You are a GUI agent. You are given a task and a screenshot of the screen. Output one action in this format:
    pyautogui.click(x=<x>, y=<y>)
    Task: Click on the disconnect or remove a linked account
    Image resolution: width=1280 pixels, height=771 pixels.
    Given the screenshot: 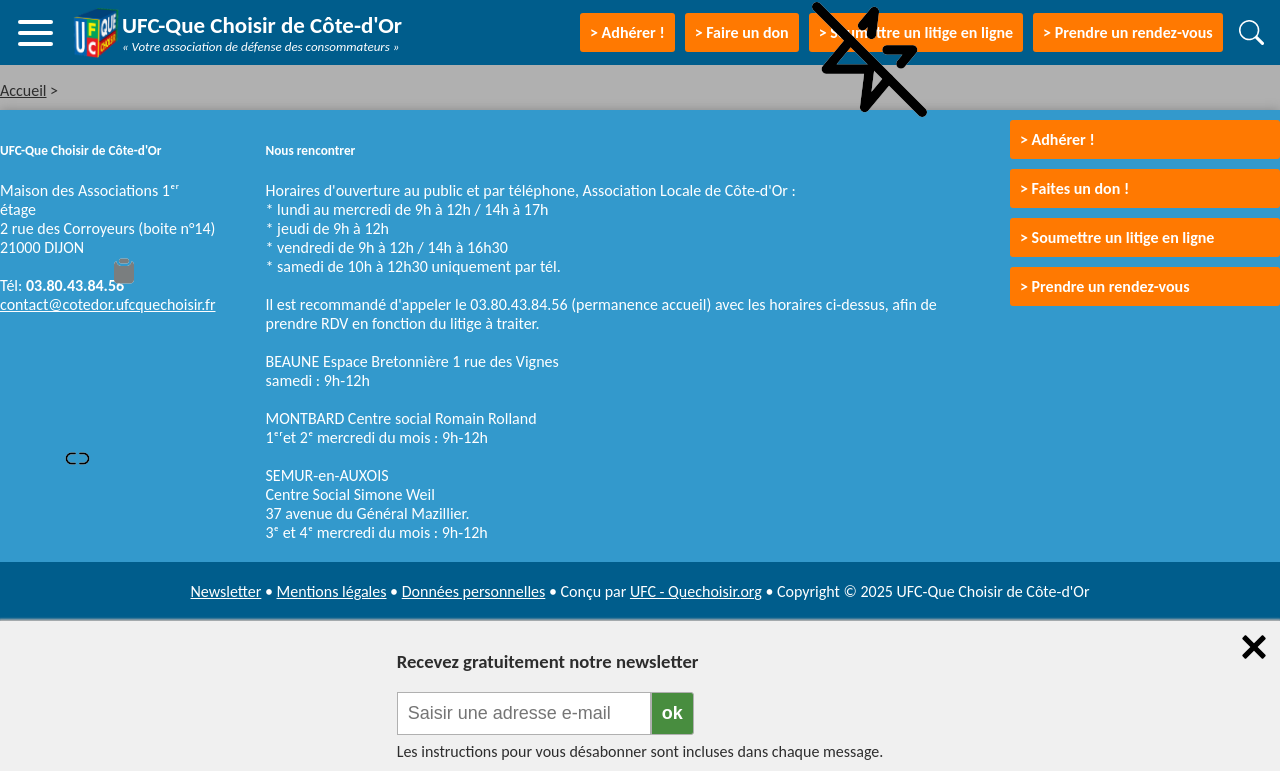 What is the action you would take?
    pyautogui.click(x=77, y=458)
    